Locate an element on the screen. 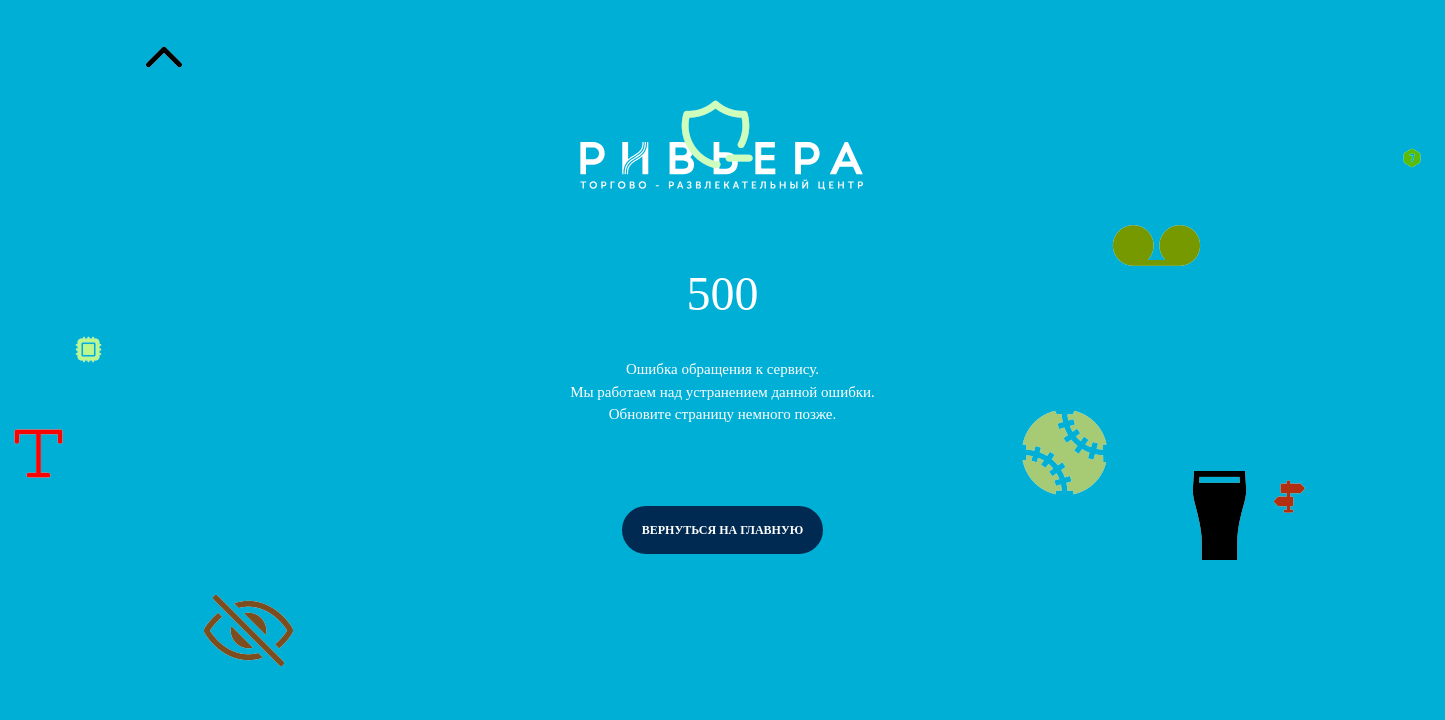 This screenshot has height=720, width=1445. collapse an expanded section is located at coordinates (164, 57).